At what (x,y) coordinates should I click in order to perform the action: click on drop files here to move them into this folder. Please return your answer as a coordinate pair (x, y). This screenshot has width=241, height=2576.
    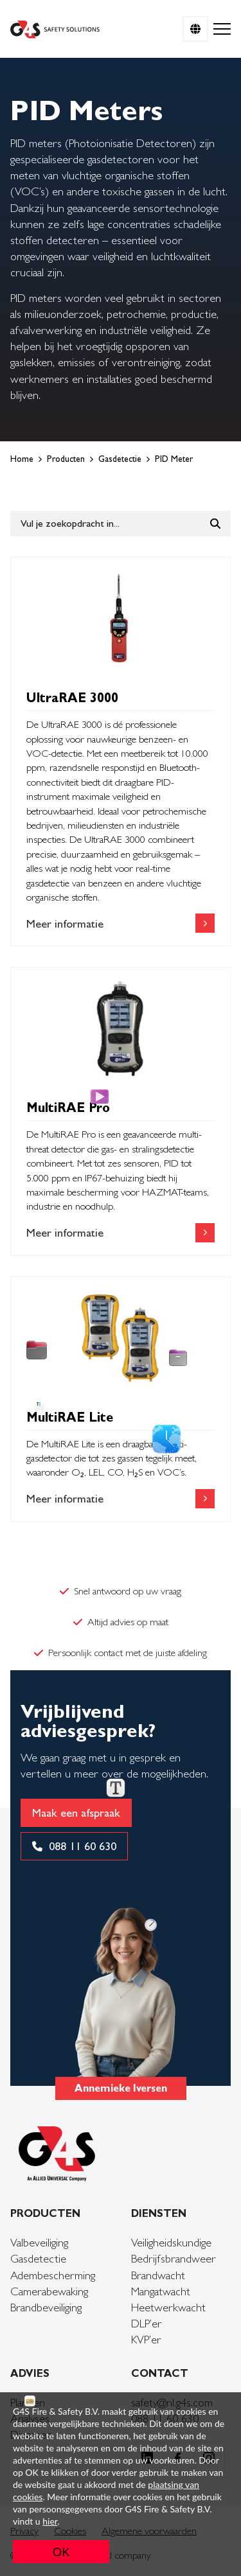
    Looking at the image, I should click on (37, 1350).